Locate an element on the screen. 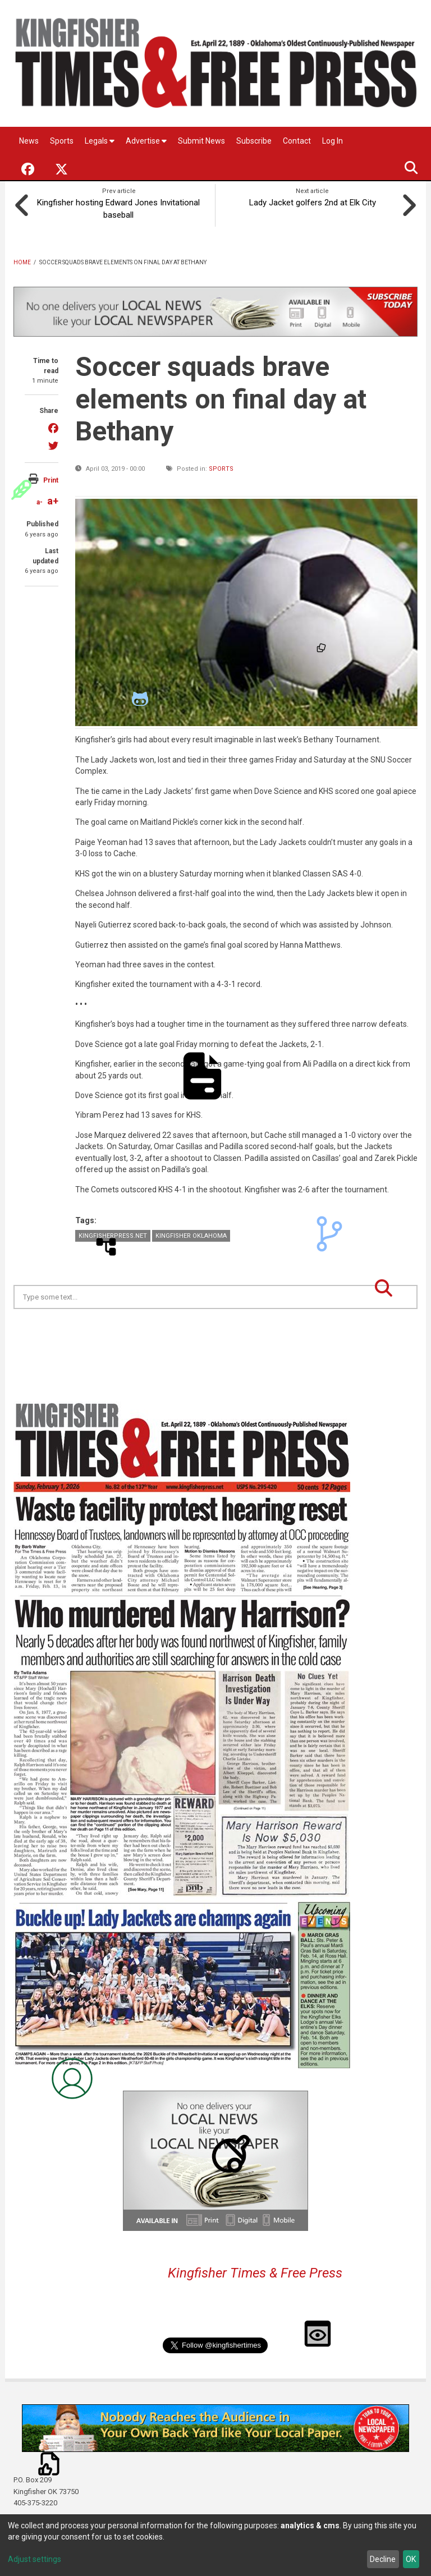  view GitHub profile or repository is located at coordinates (140, 699).